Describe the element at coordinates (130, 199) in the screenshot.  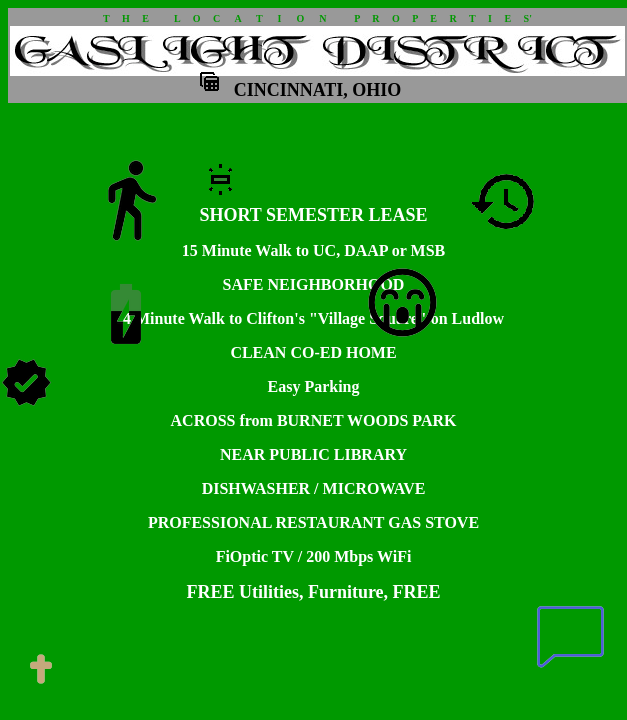
I see `get walking directions` at that location.